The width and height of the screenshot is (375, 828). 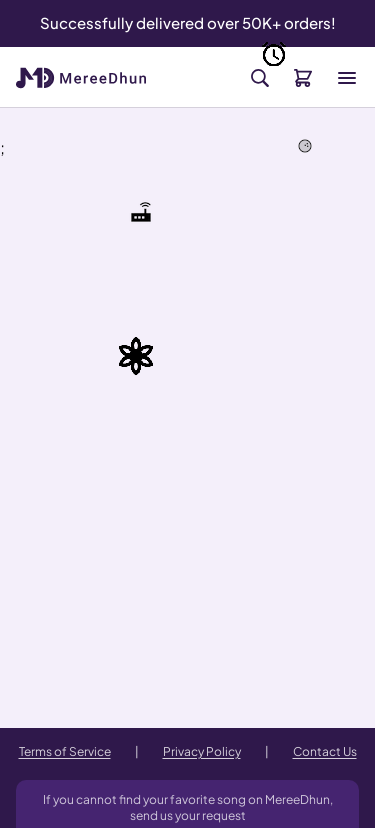 I want to click on set or view alarms, so click(x=274, y=54).